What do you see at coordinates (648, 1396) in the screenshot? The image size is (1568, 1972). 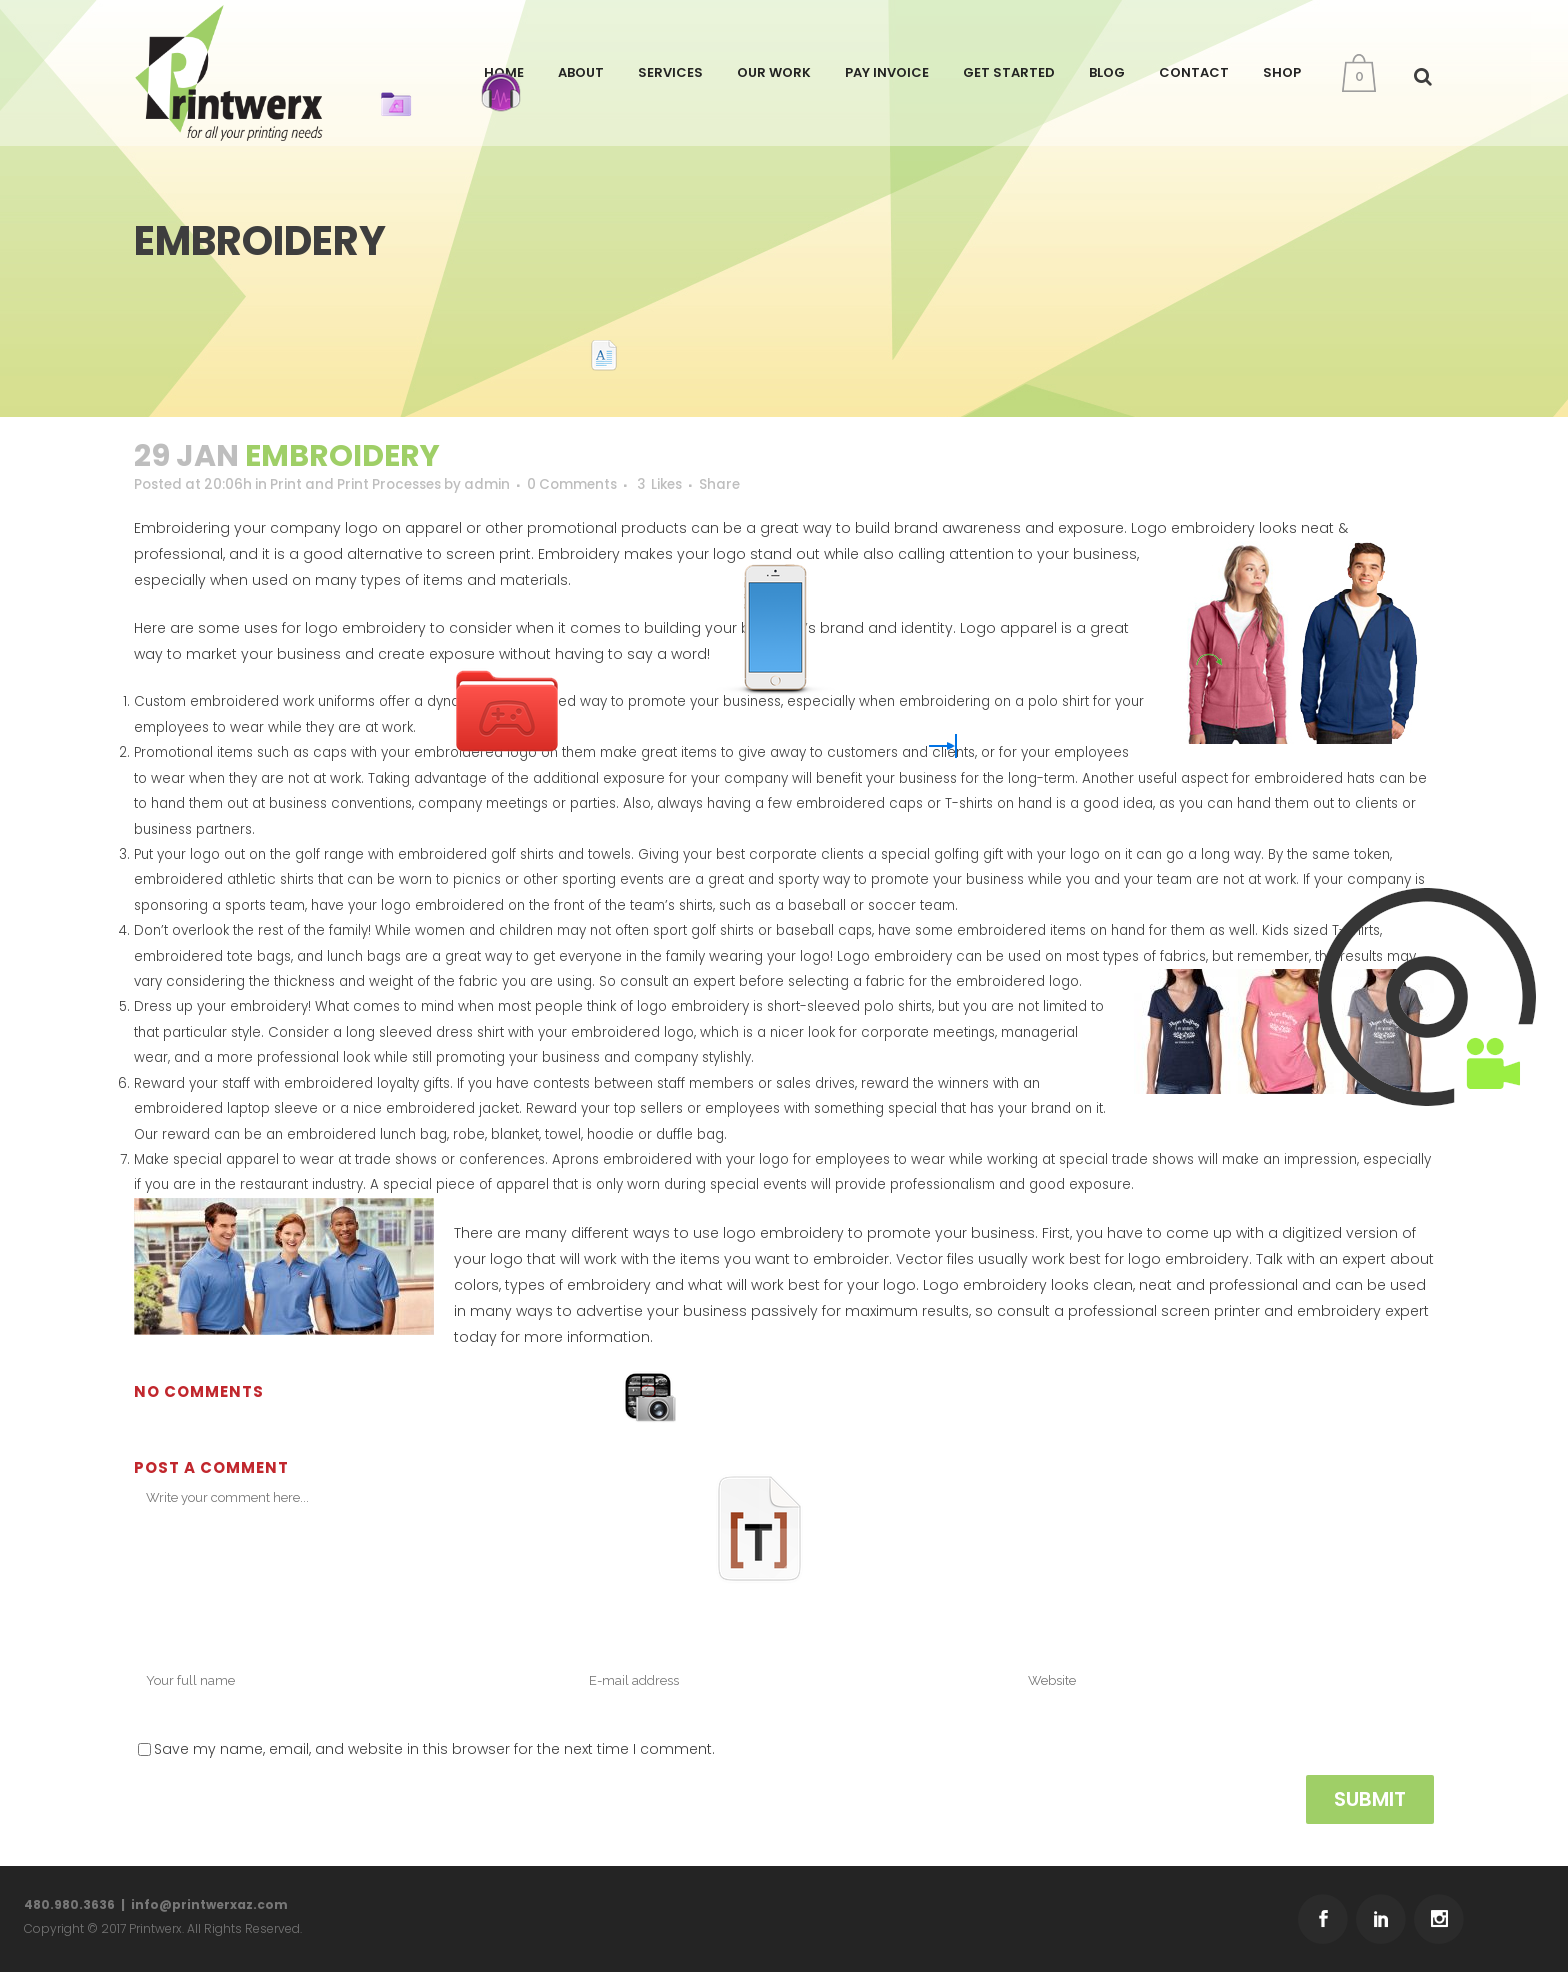 I see `open image capture to import photos from cameras or scanners` at bounding box center [648, 1396].